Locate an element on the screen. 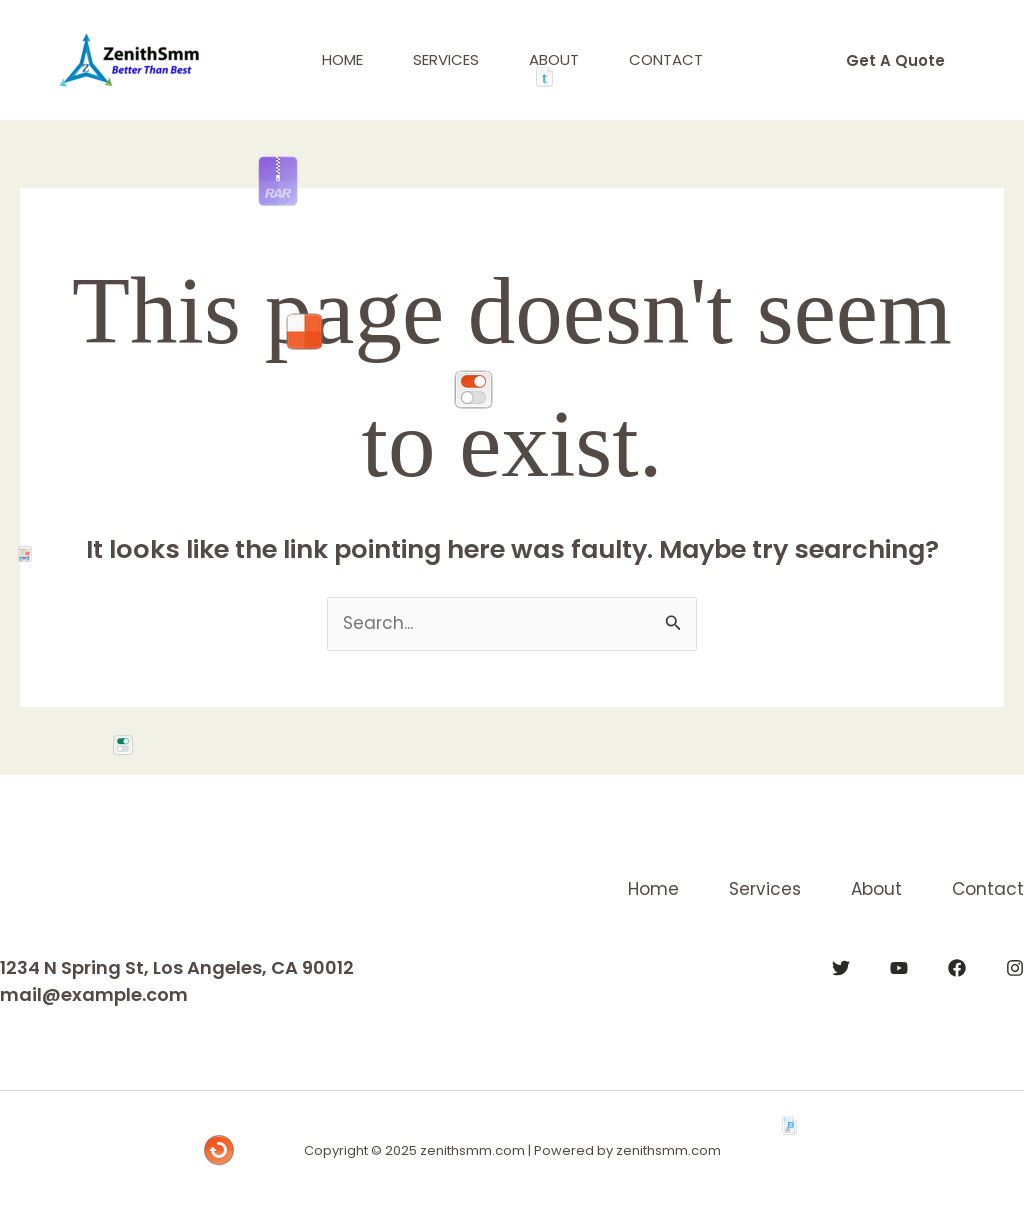 The height and width of the screenshot is (1211, 1024). open gnome tweaks application is located at coordinates (473, 389).